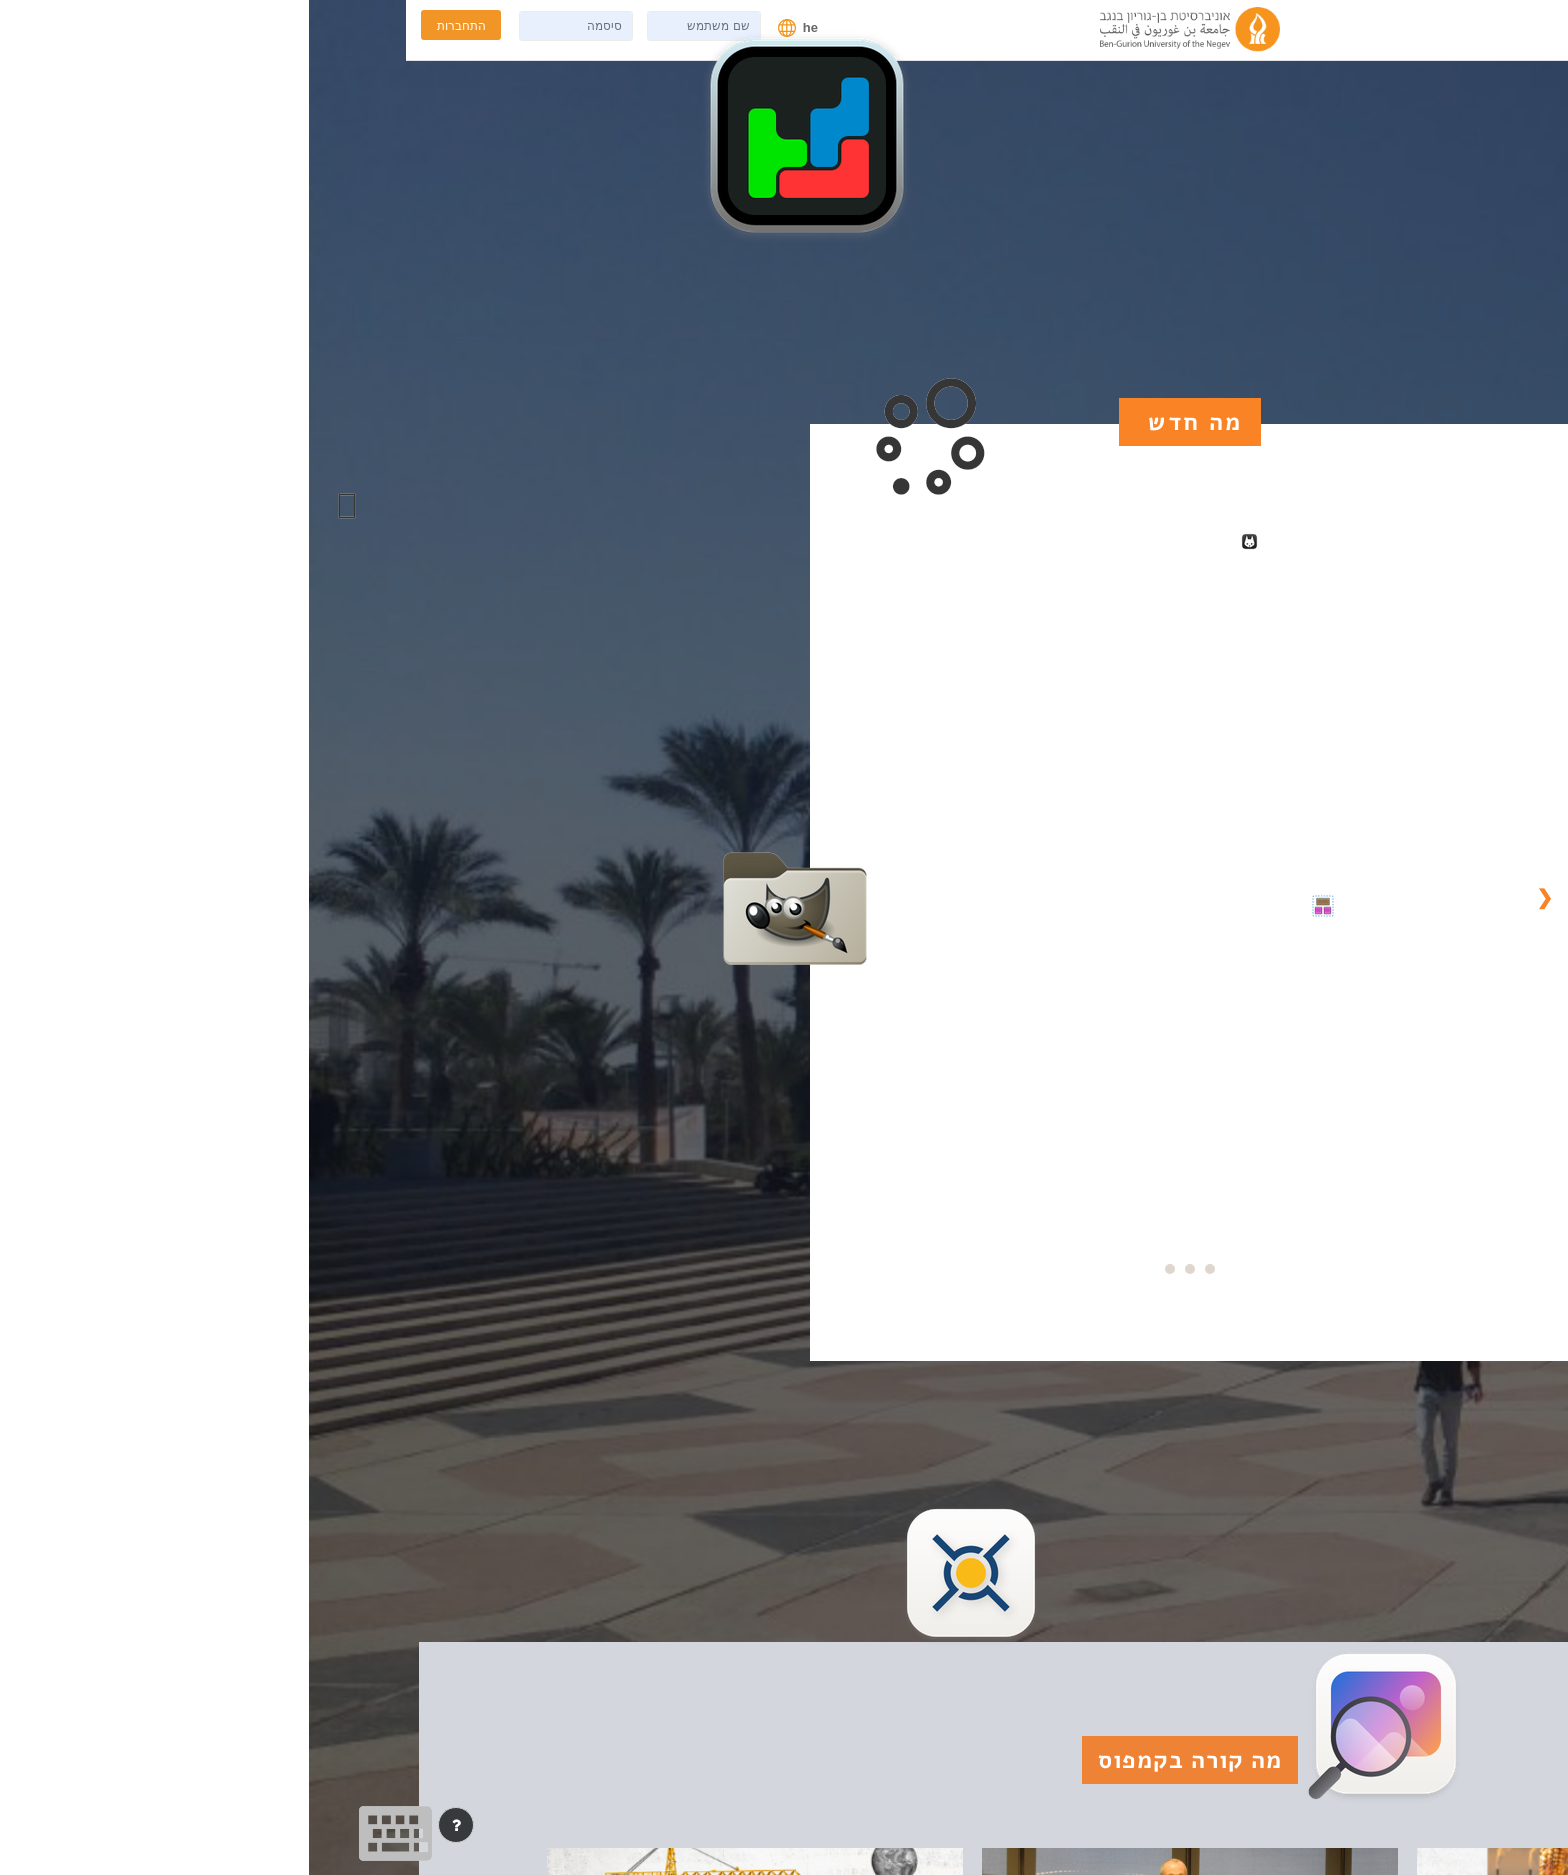 This screenshot has height=1875, width=1568. What do you see at coordinates (395, 1833) in the screenshot?
I see `switch to keyboard input` at bounding box center [395, 1833].